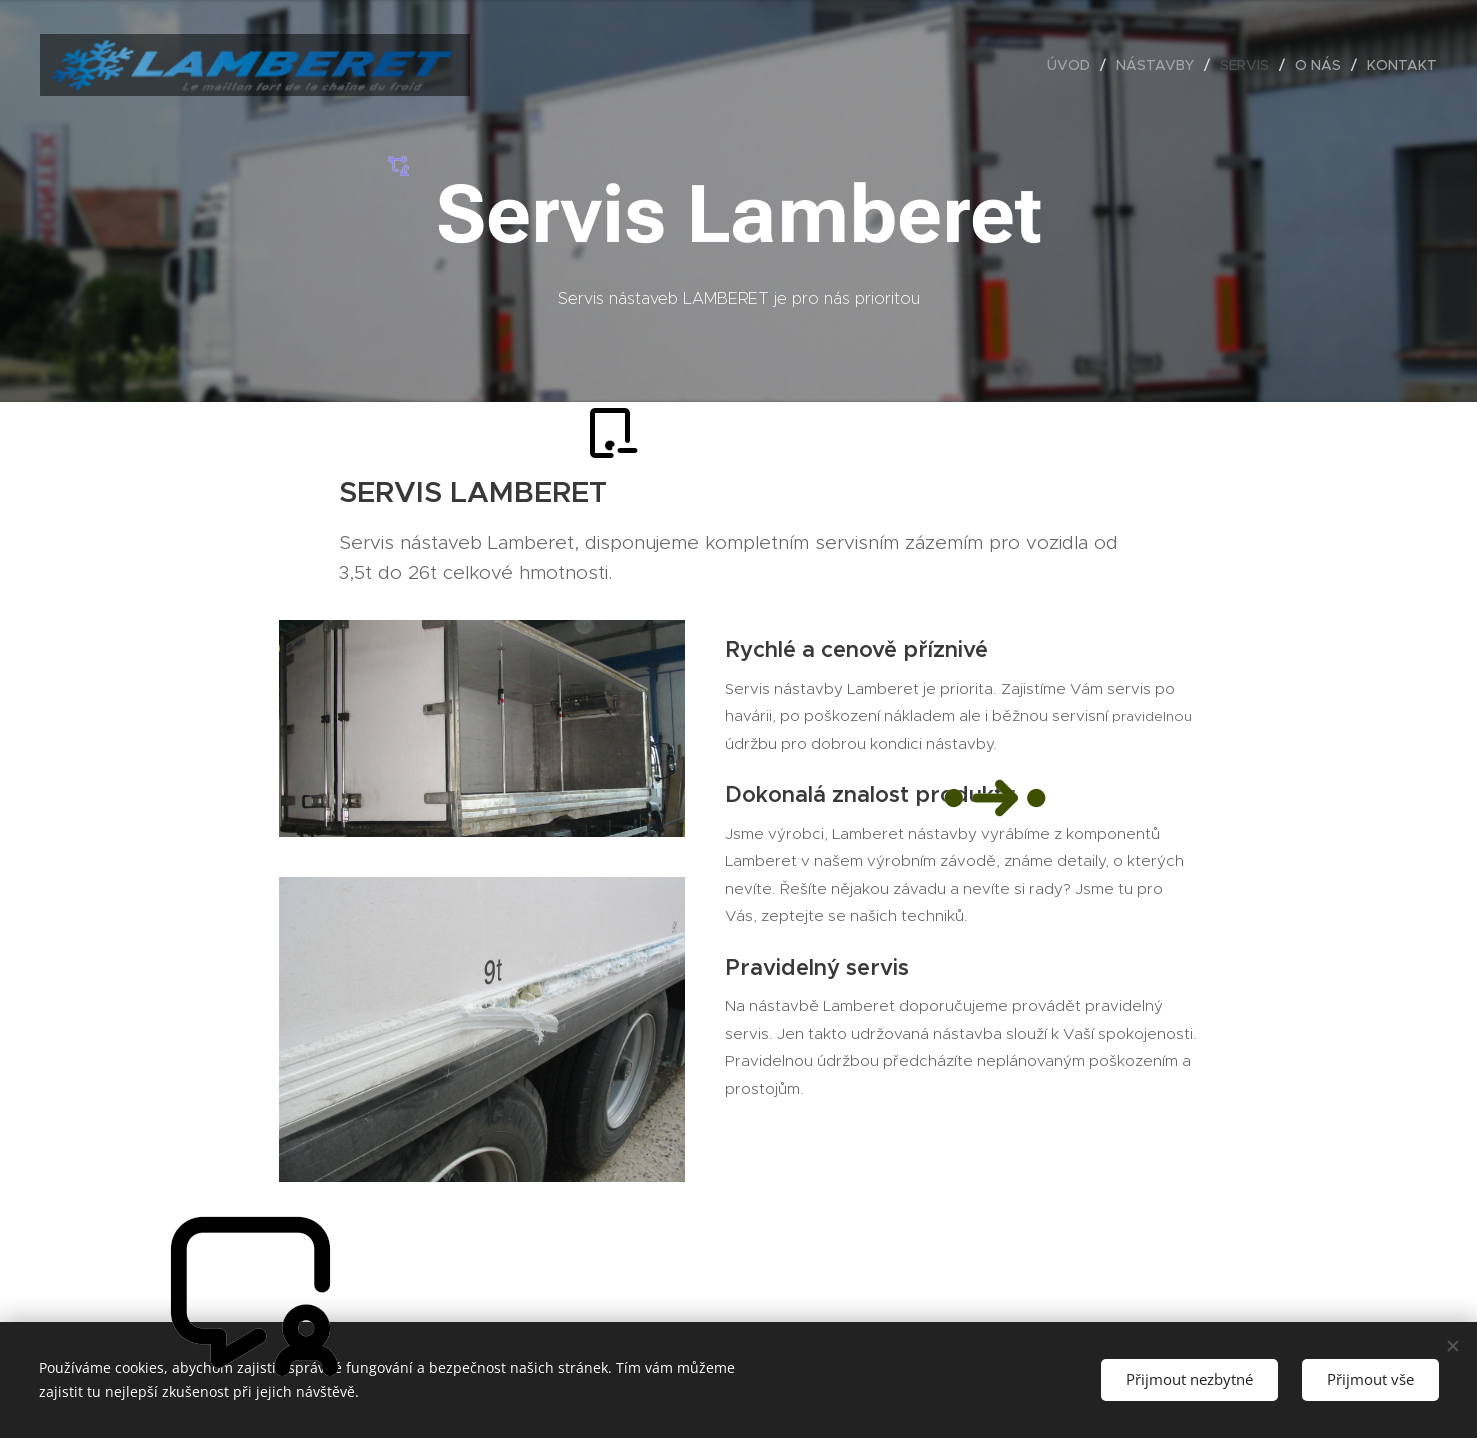 The image size is (1477, 1438). Describe the element at coordinates (995, 798) in the screenshot. I see `open citymapper for transit directions` at that location.